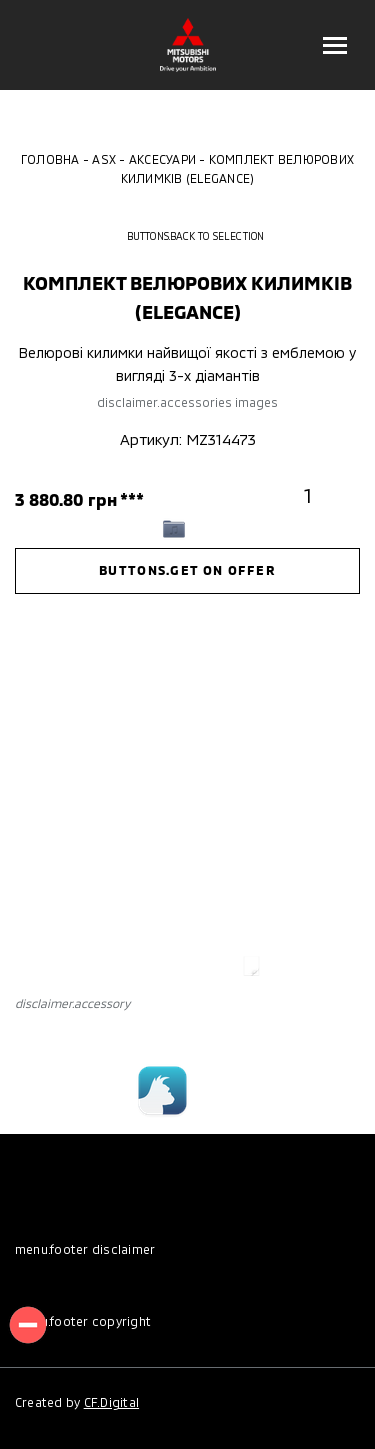 This screenshot has height=1449, width=375. I want to click on a blank document or stationery template, so click(251, 966).